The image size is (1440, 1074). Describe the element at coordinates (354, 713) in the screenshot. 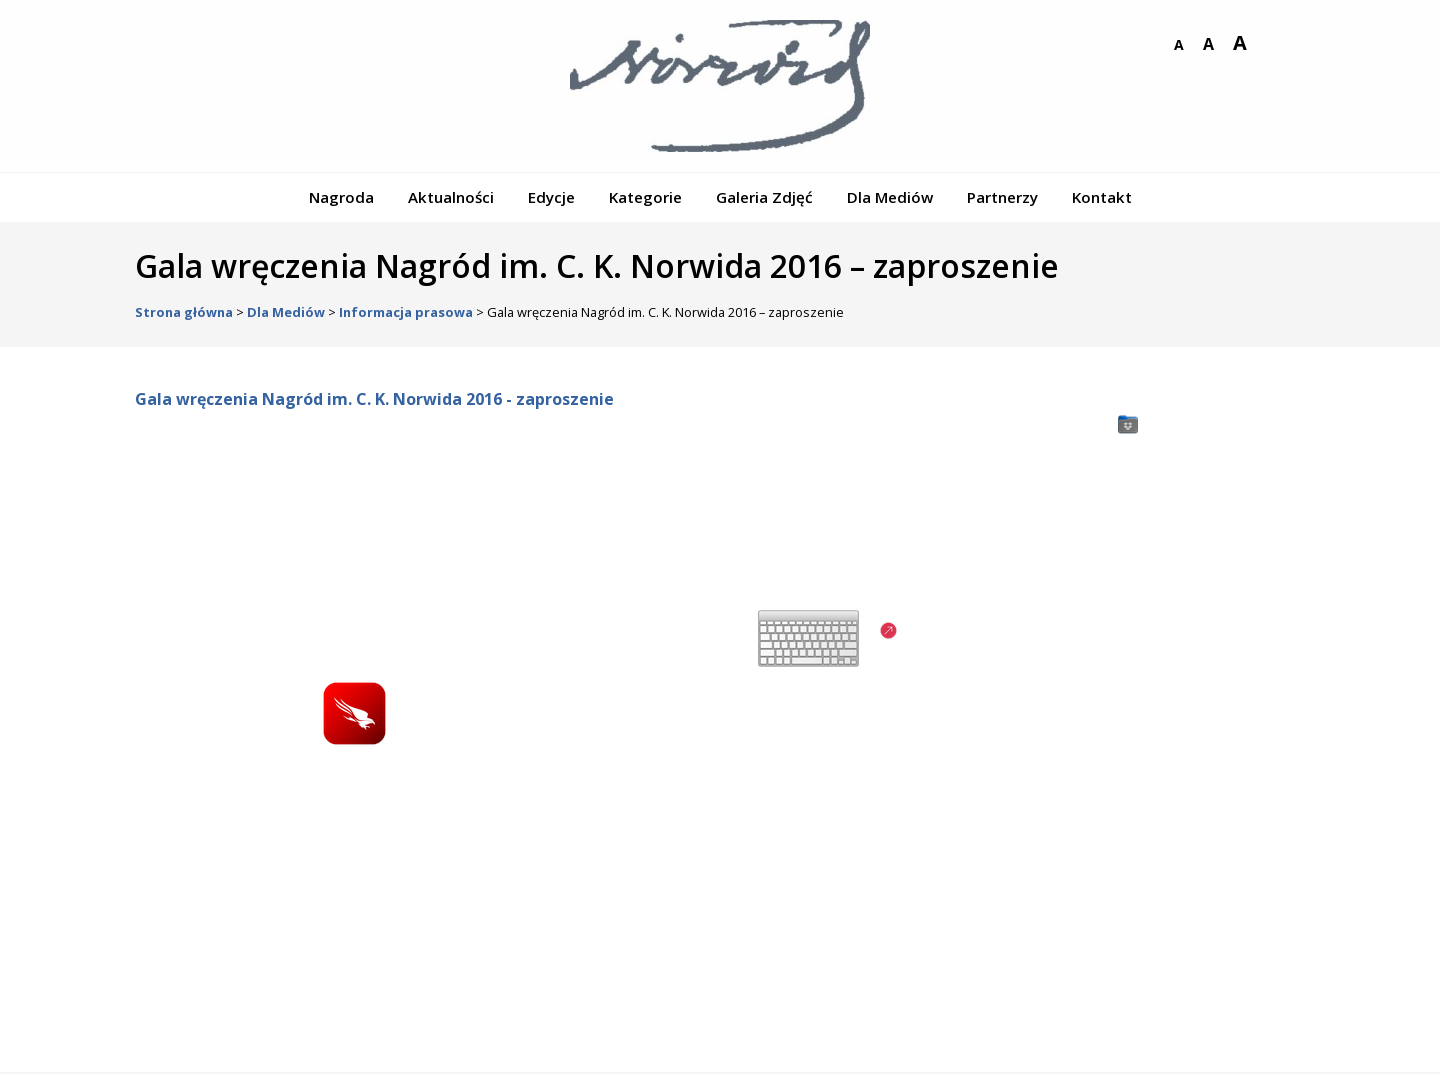

I see `open CrowdStrike Falcon endpoint security app` at that location.